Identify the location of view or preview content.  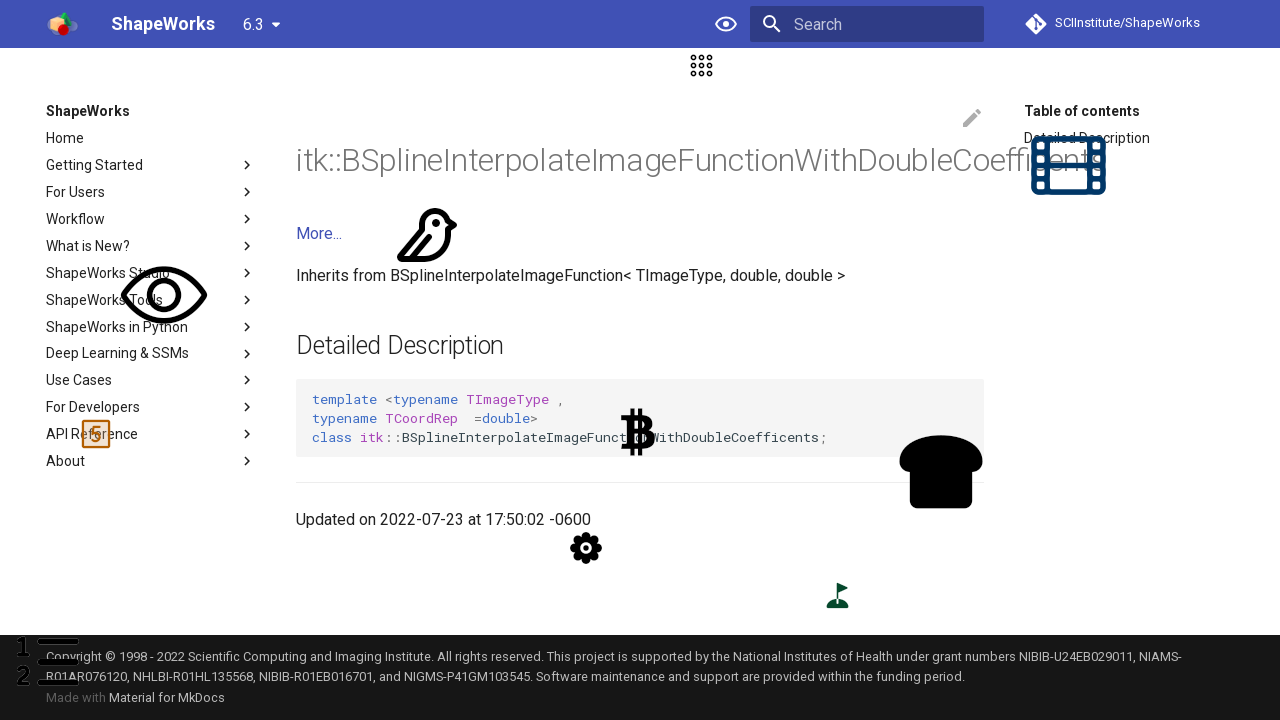
(164, 295).